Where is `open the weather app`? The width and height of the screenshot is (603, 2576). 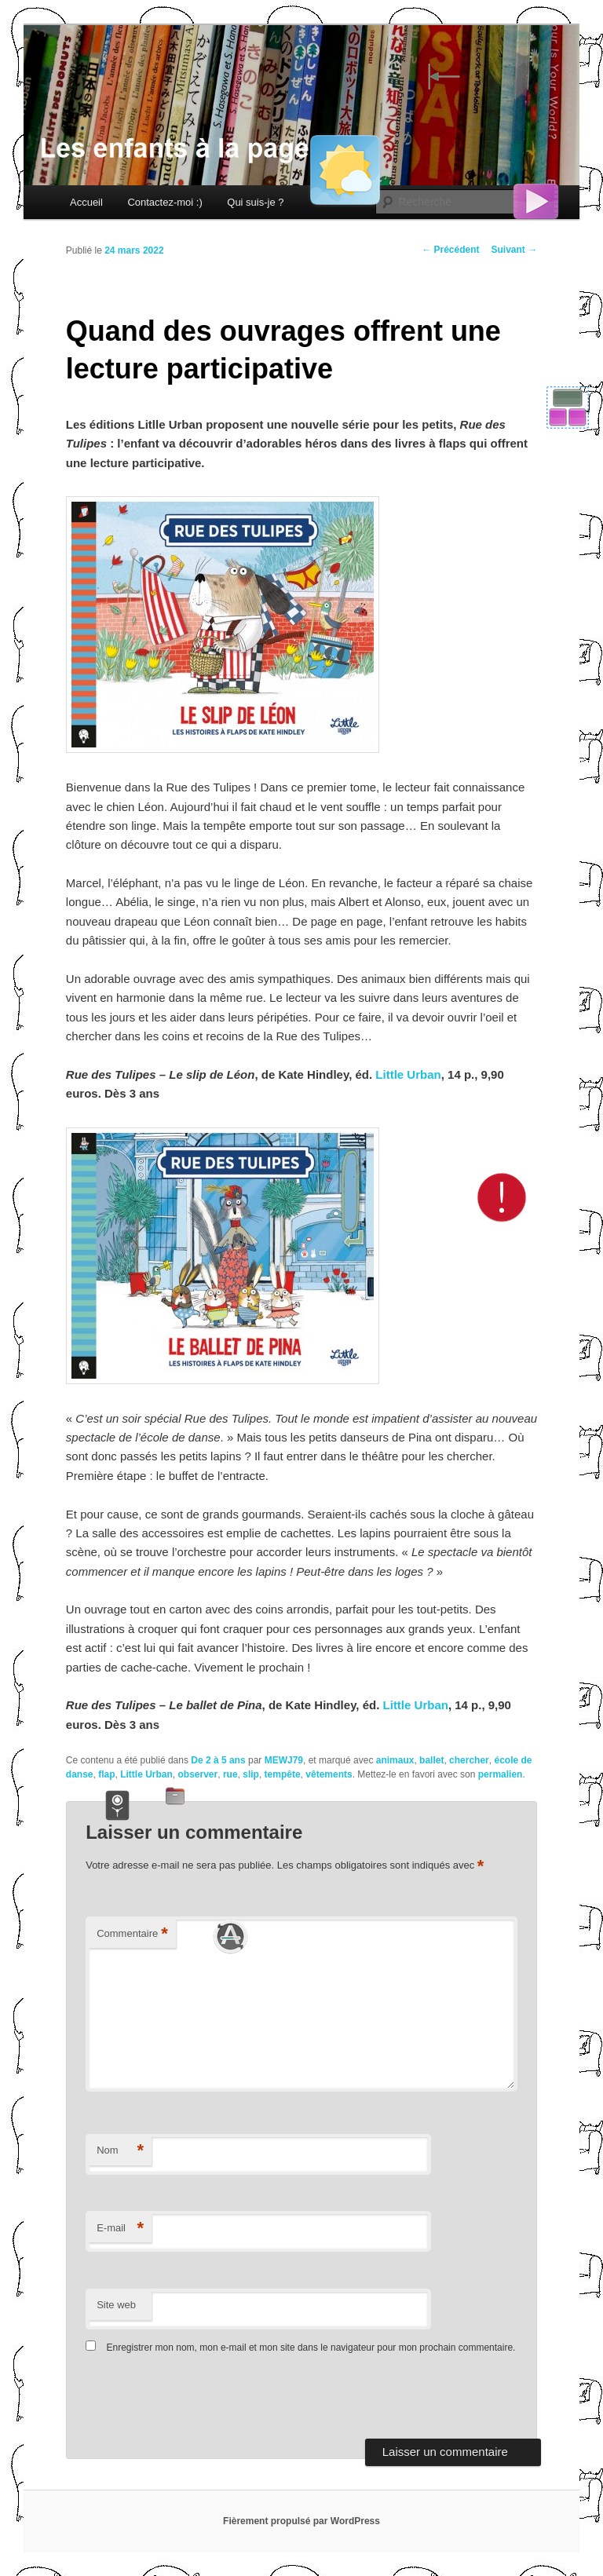
open the weather app is located at coordinates (345, 170).